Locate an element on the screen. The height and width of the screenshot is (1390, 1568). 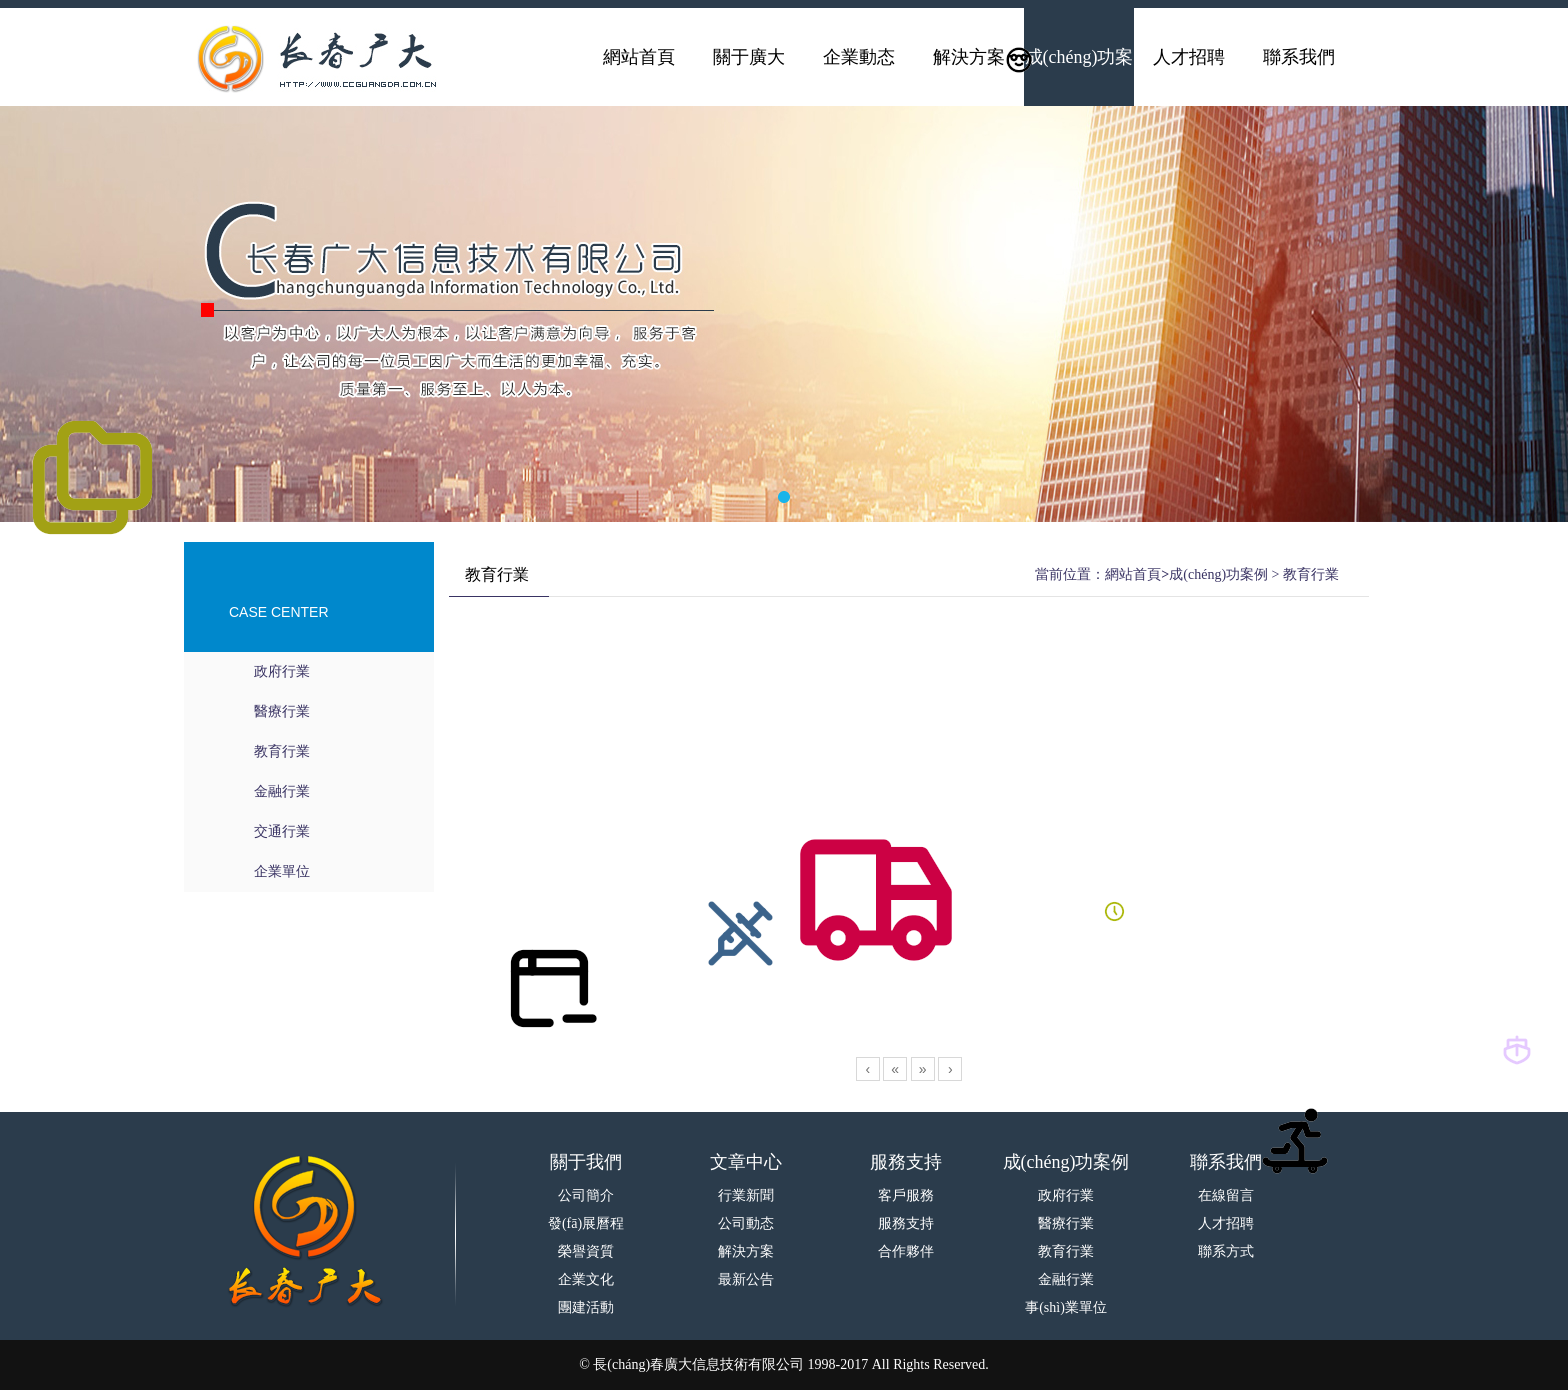
remove a browser tab or window is located at coordinates (549, 988).